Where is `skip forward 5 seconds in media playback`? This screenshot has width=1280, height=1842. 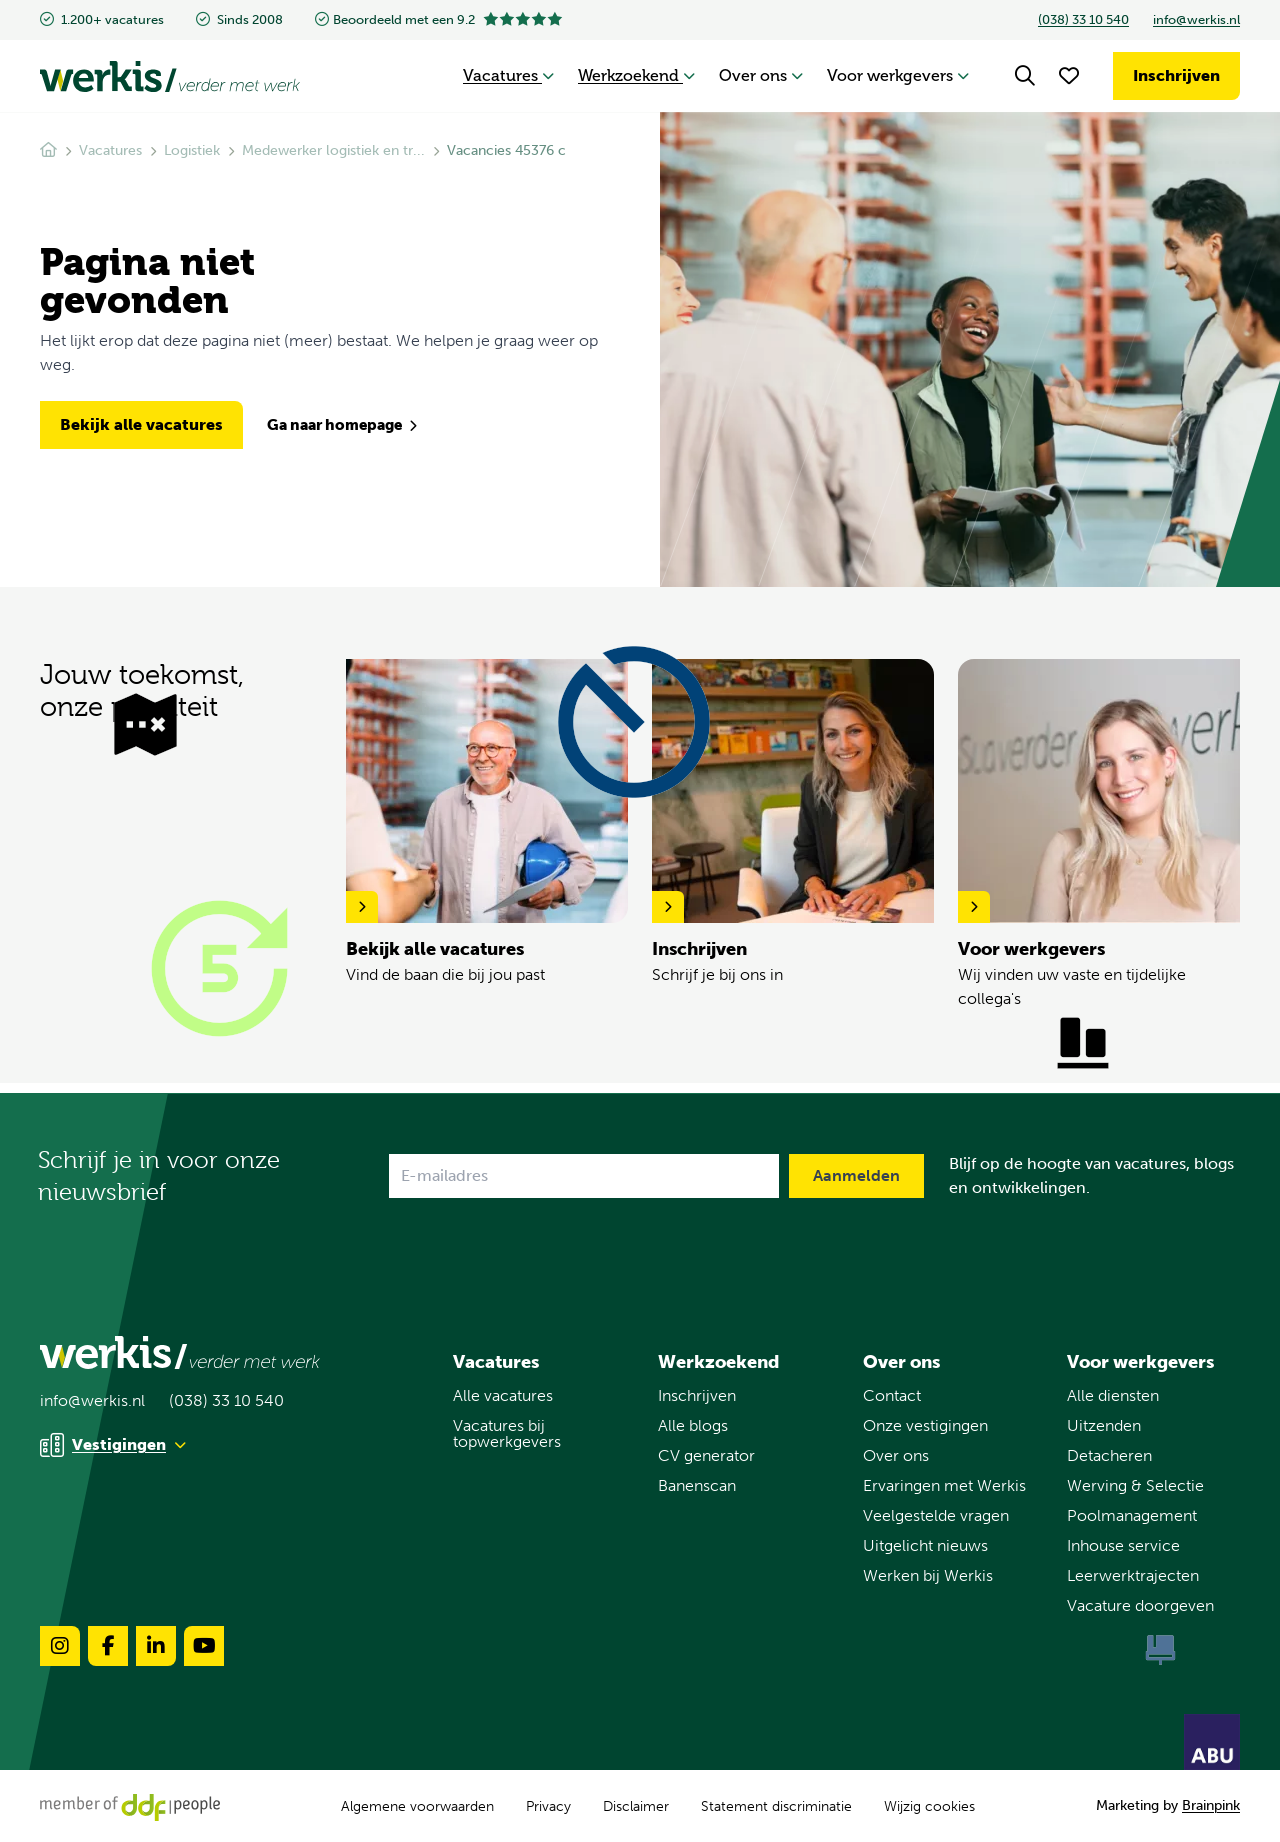 skip forward 5 seconds in media playback is located at coordinates (219, 968).